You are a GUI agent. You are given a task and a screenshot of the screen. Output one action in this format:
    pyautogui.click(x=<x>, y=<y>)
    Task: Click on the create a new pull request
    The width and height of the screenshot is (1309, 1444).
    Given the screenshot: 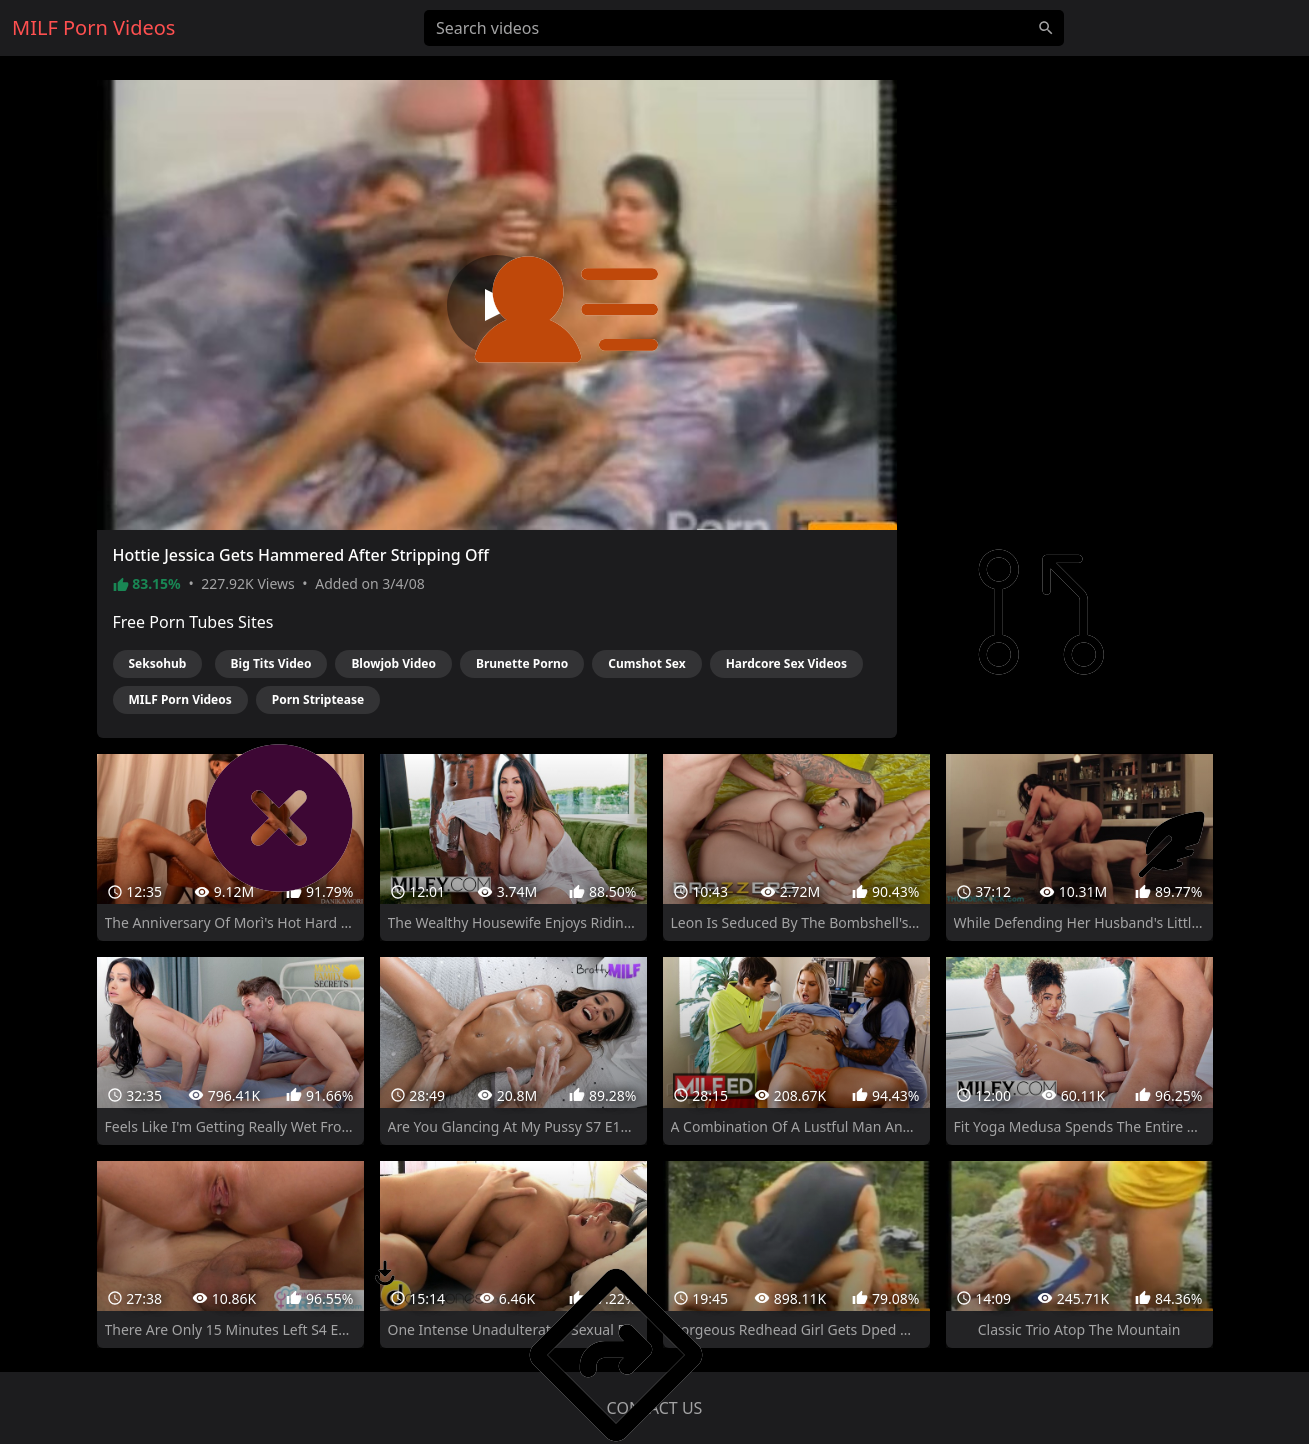 What is the action you would take?
    pyautogui.click(x=1036, y=612)
    